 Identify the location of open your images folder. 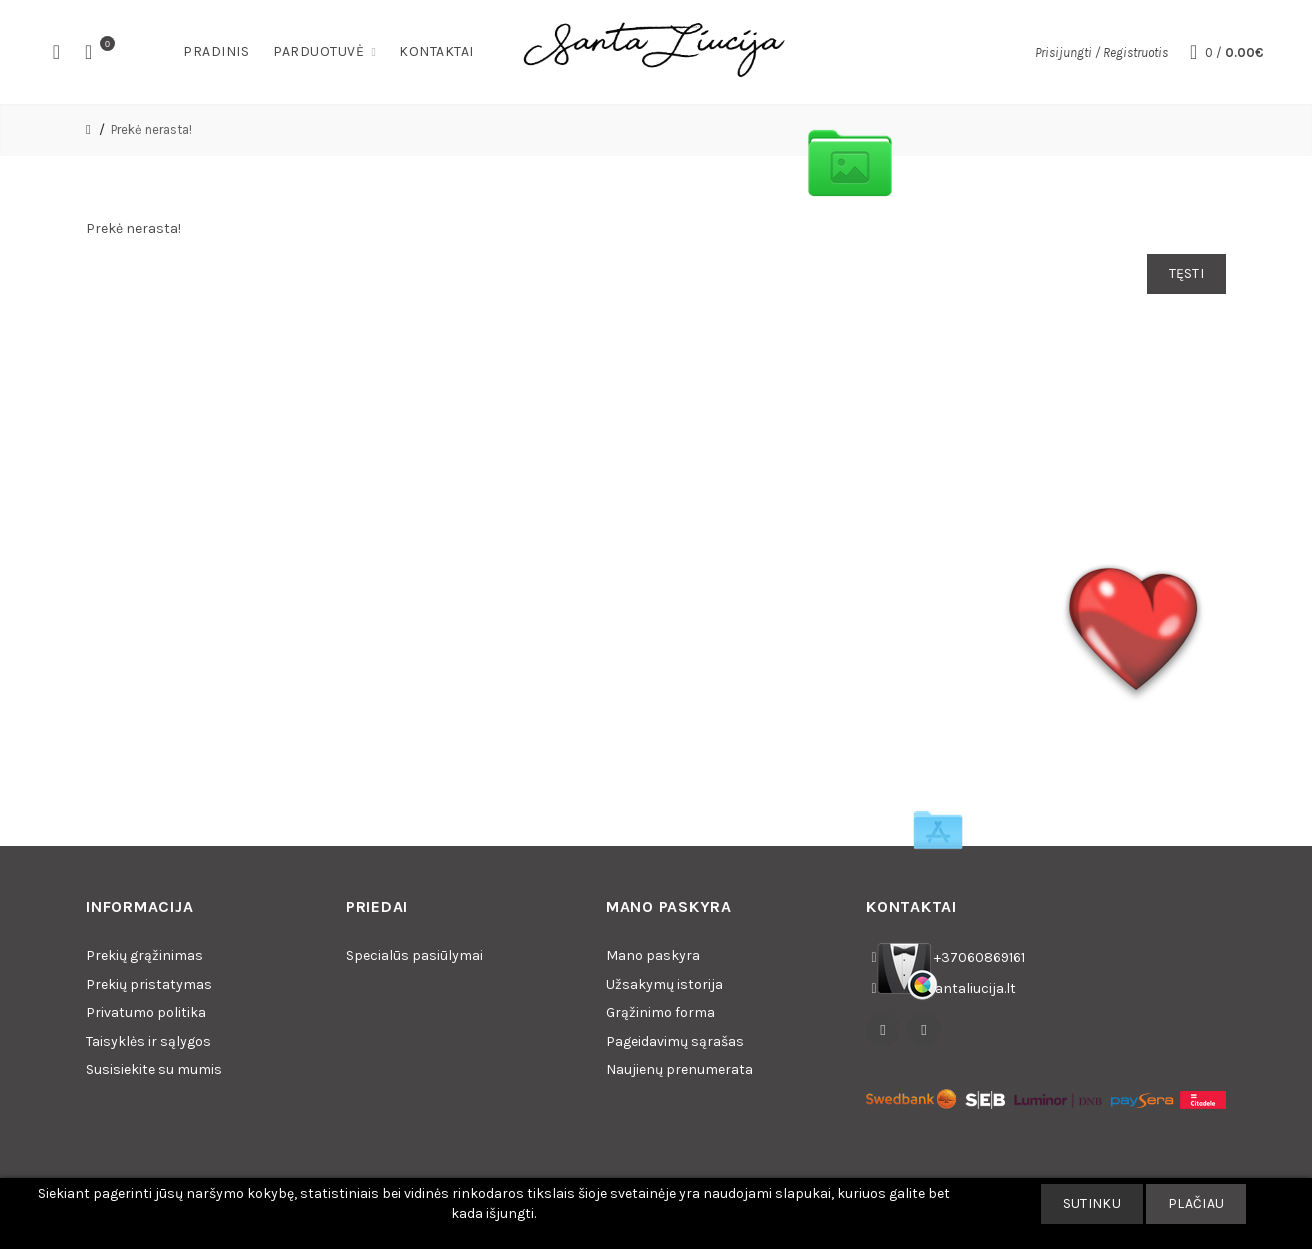
(850, 163).